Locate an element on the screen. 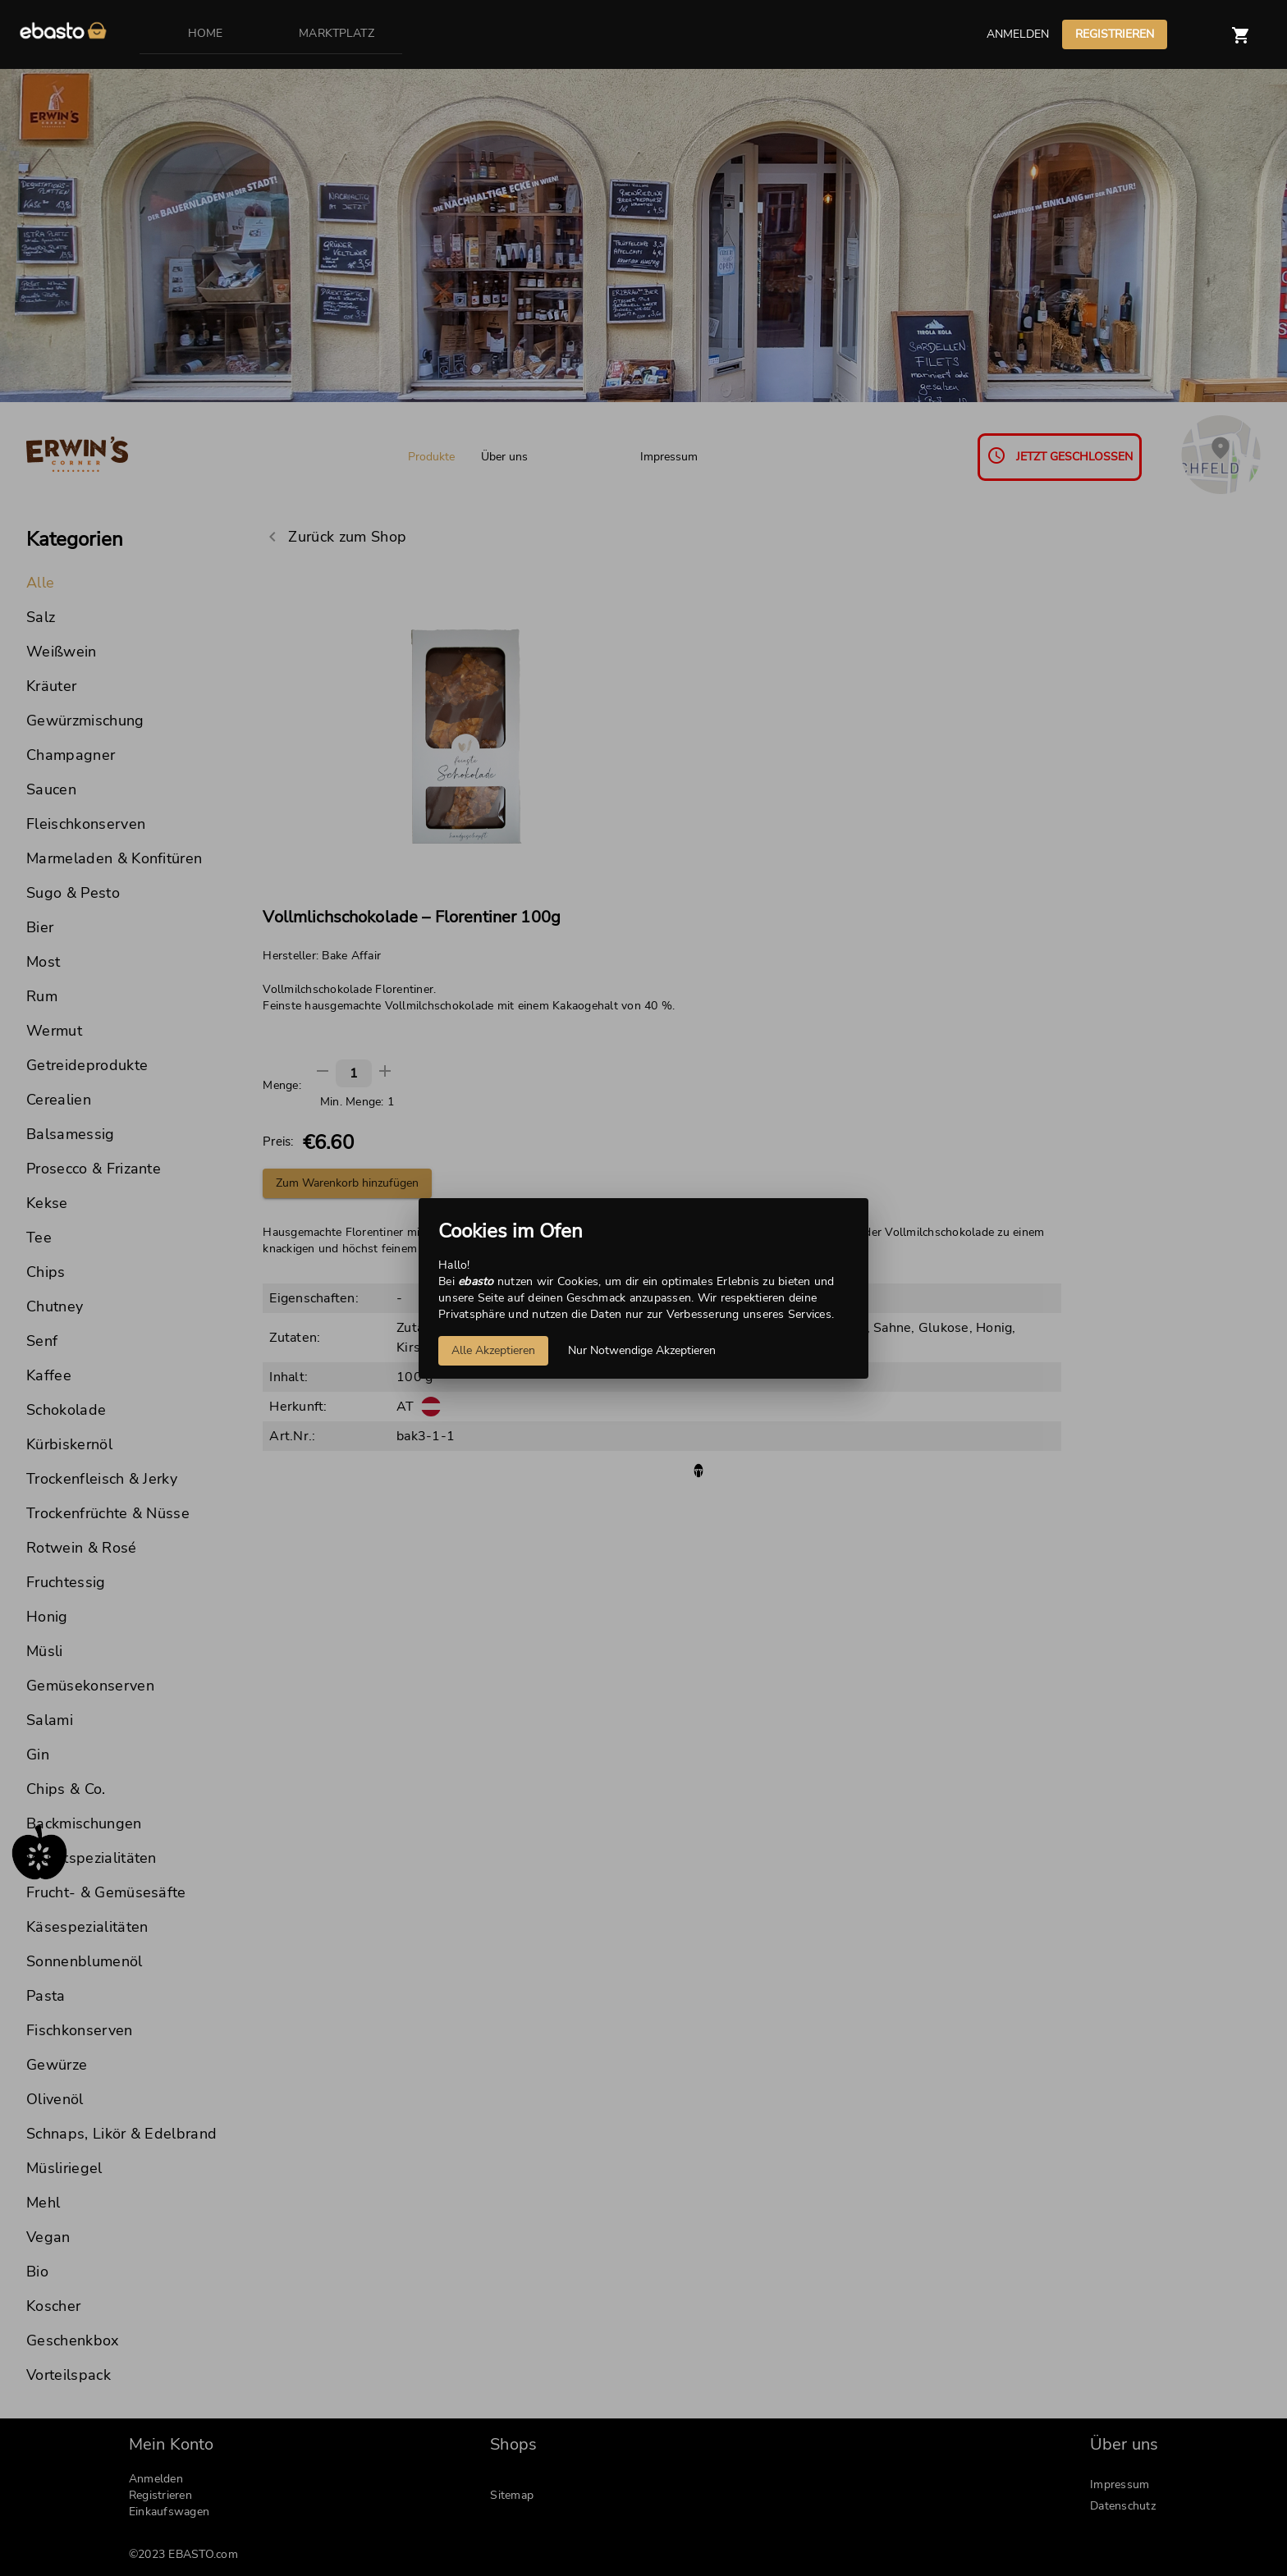  indicates sadness or crying emotion in game is located at coordinates (698, 1471).